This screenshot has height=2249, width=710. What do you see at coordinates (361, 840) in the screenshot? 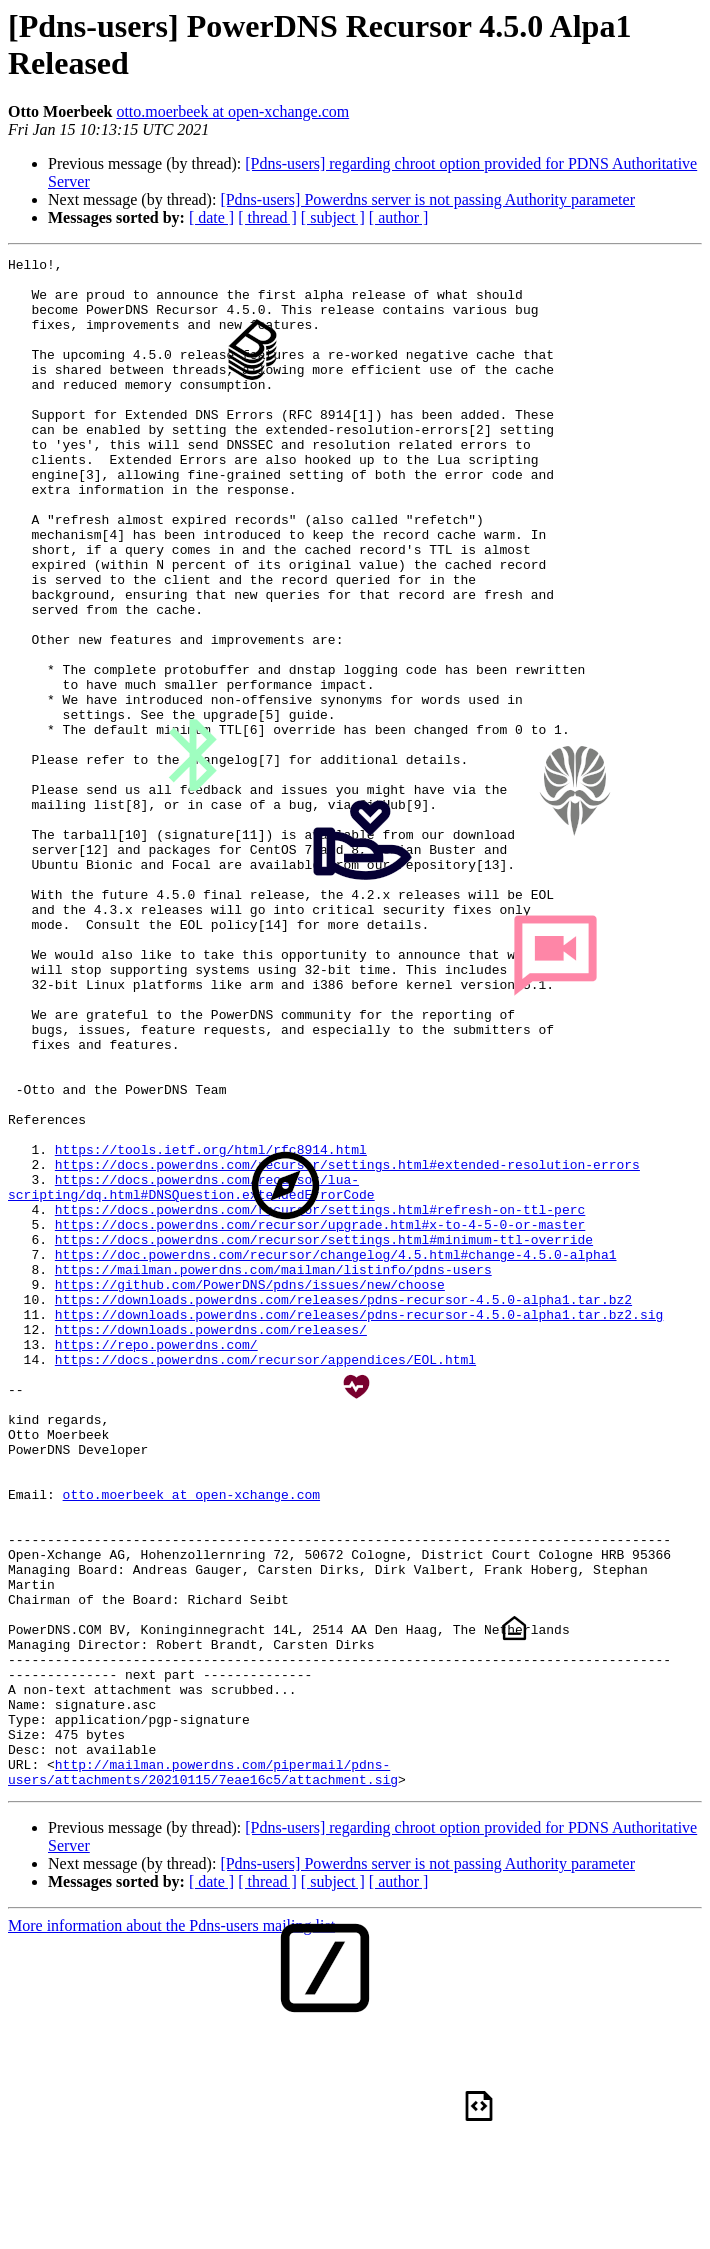
I see `make a donation or charitable contribution` at bounding box center [361, 840].